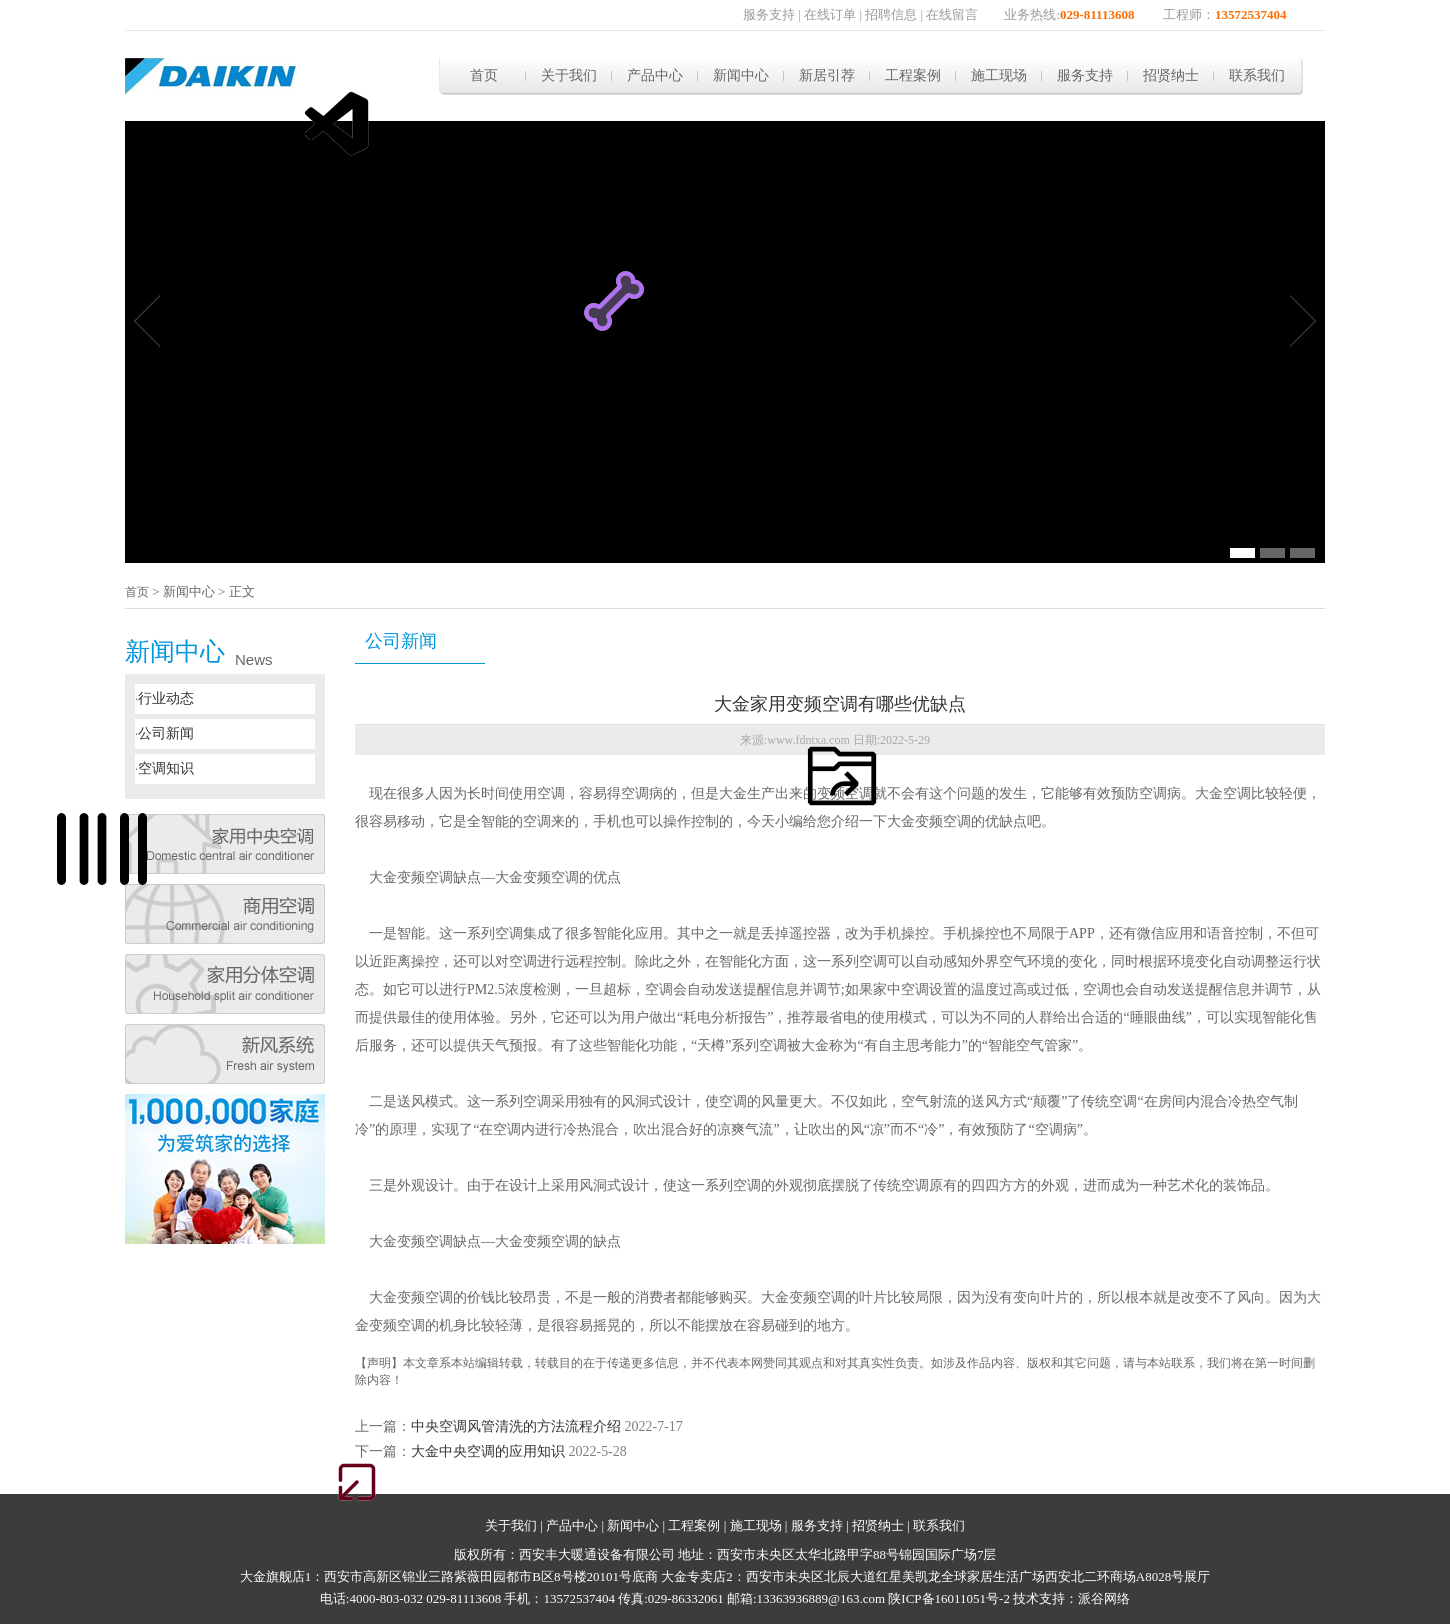  I want to click on open Visual Studio Code, so click(339, 126).